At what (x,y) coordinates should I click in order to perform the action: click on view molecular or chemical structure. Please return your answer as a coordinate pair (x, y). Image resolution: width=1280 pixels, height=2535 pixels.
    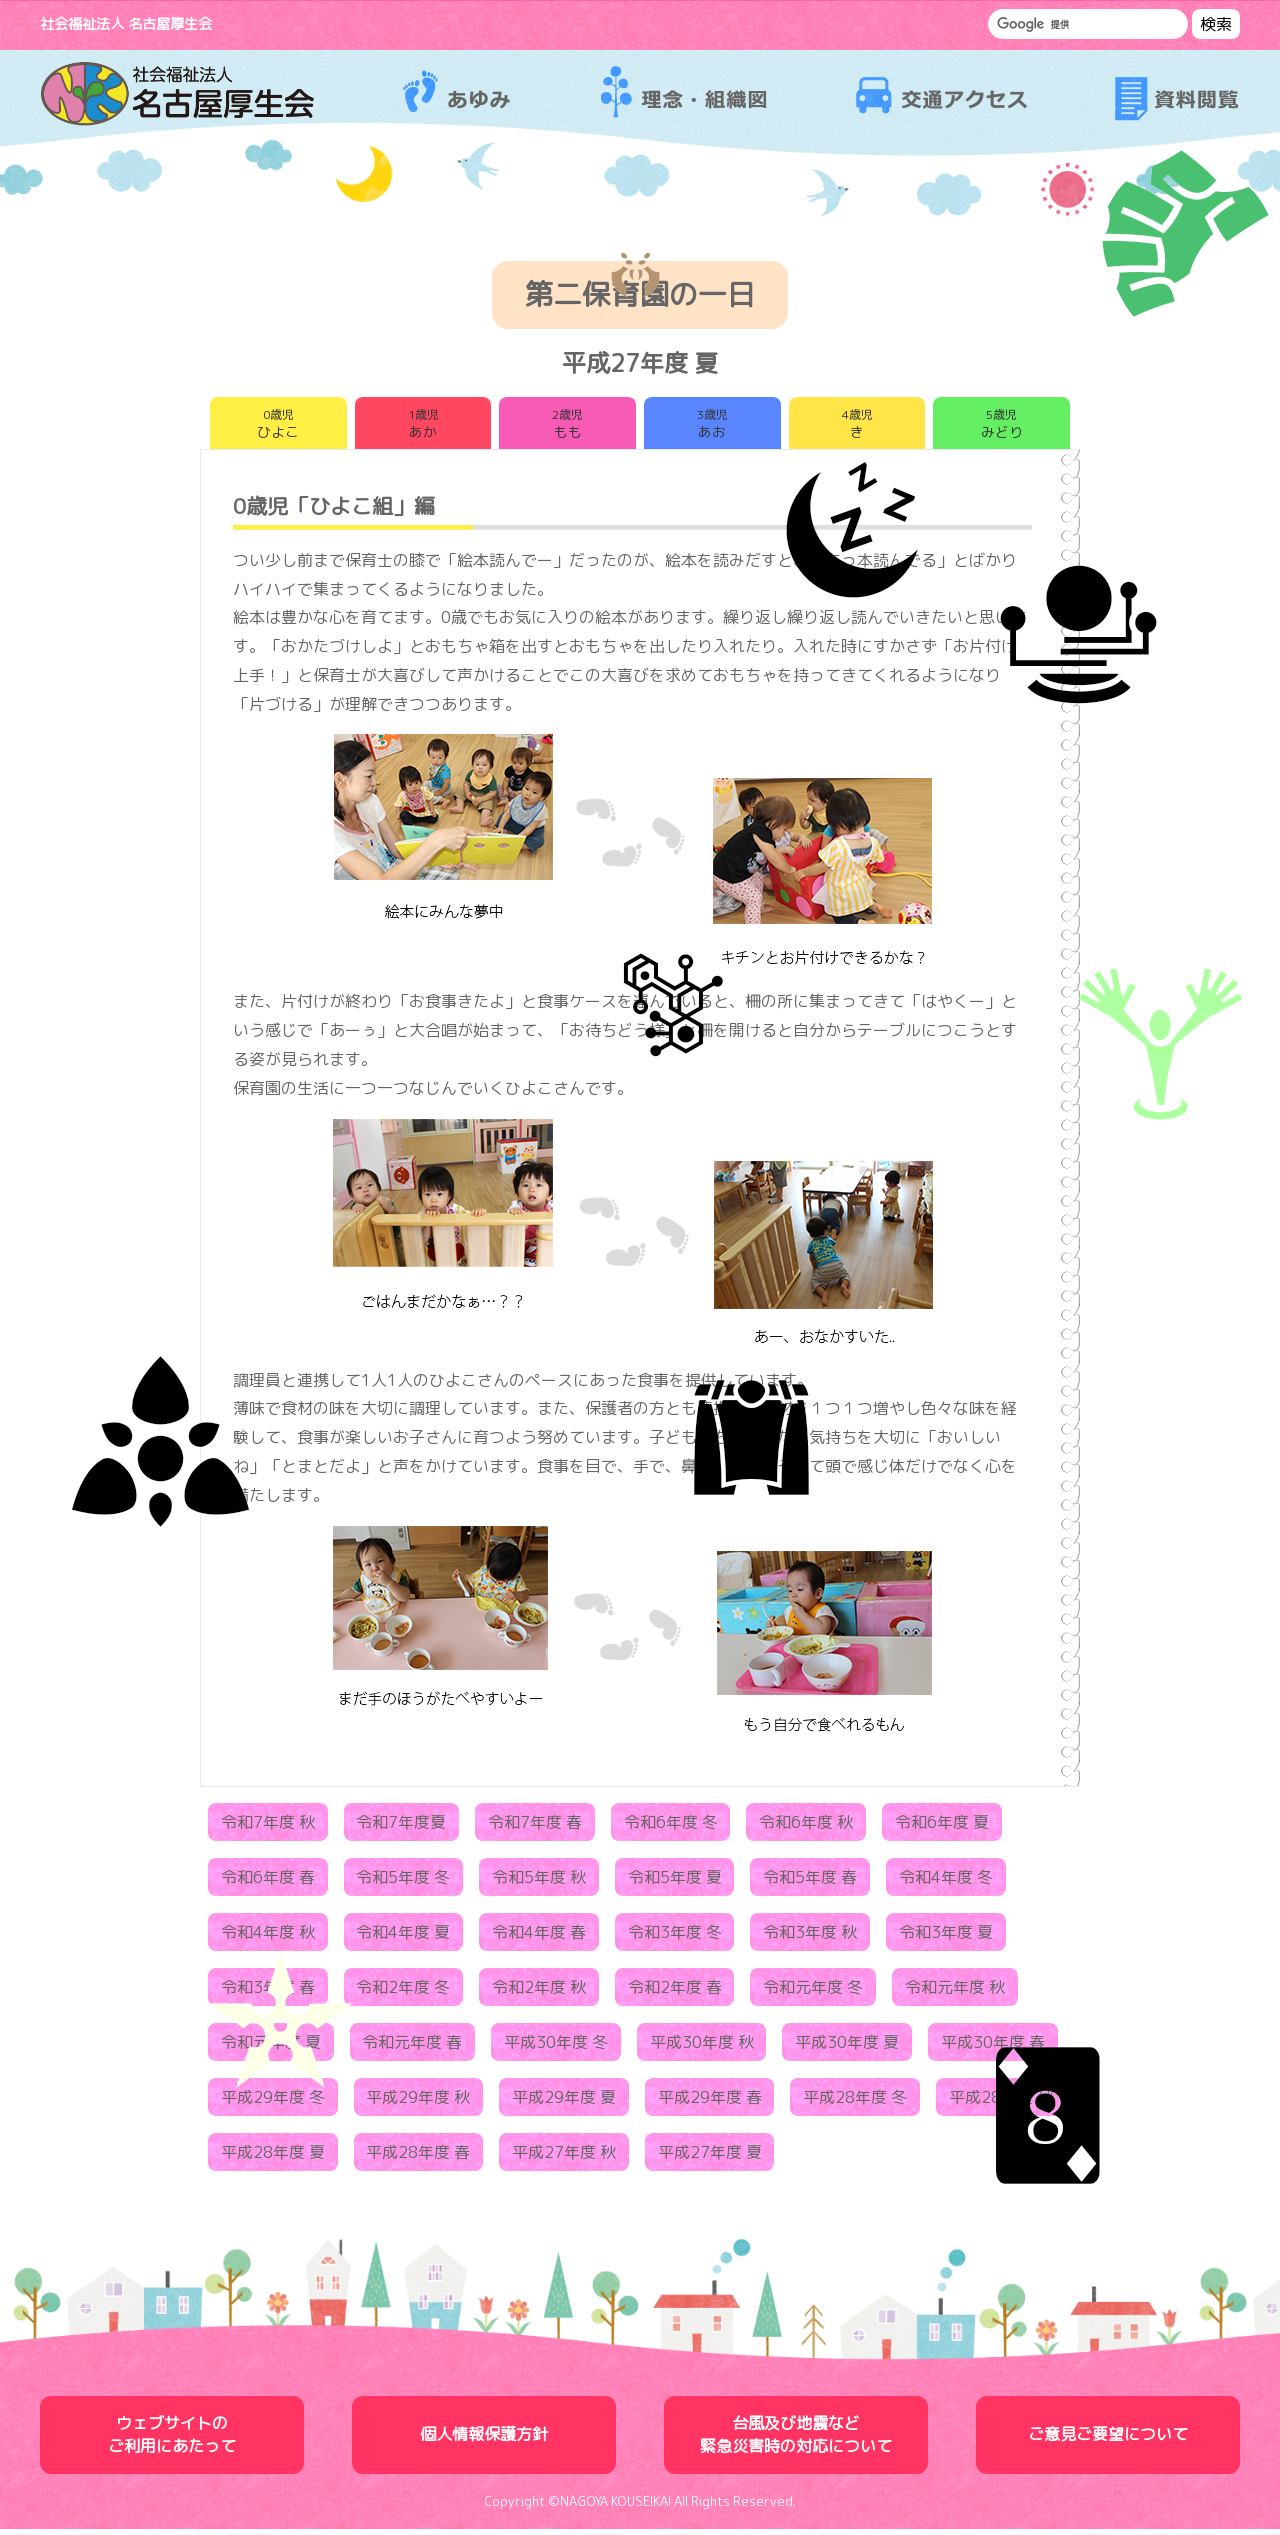
    Looking at the image, I should click on (673, 1005).